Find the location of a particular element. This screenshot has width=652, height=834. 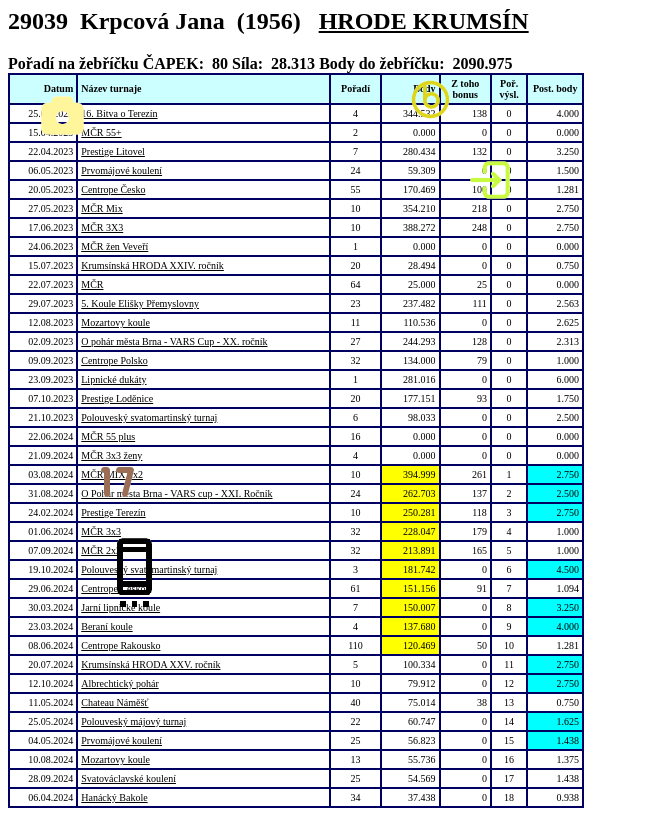

indicates item number 17 in a list or sequence is located at coordinates (116, 482).